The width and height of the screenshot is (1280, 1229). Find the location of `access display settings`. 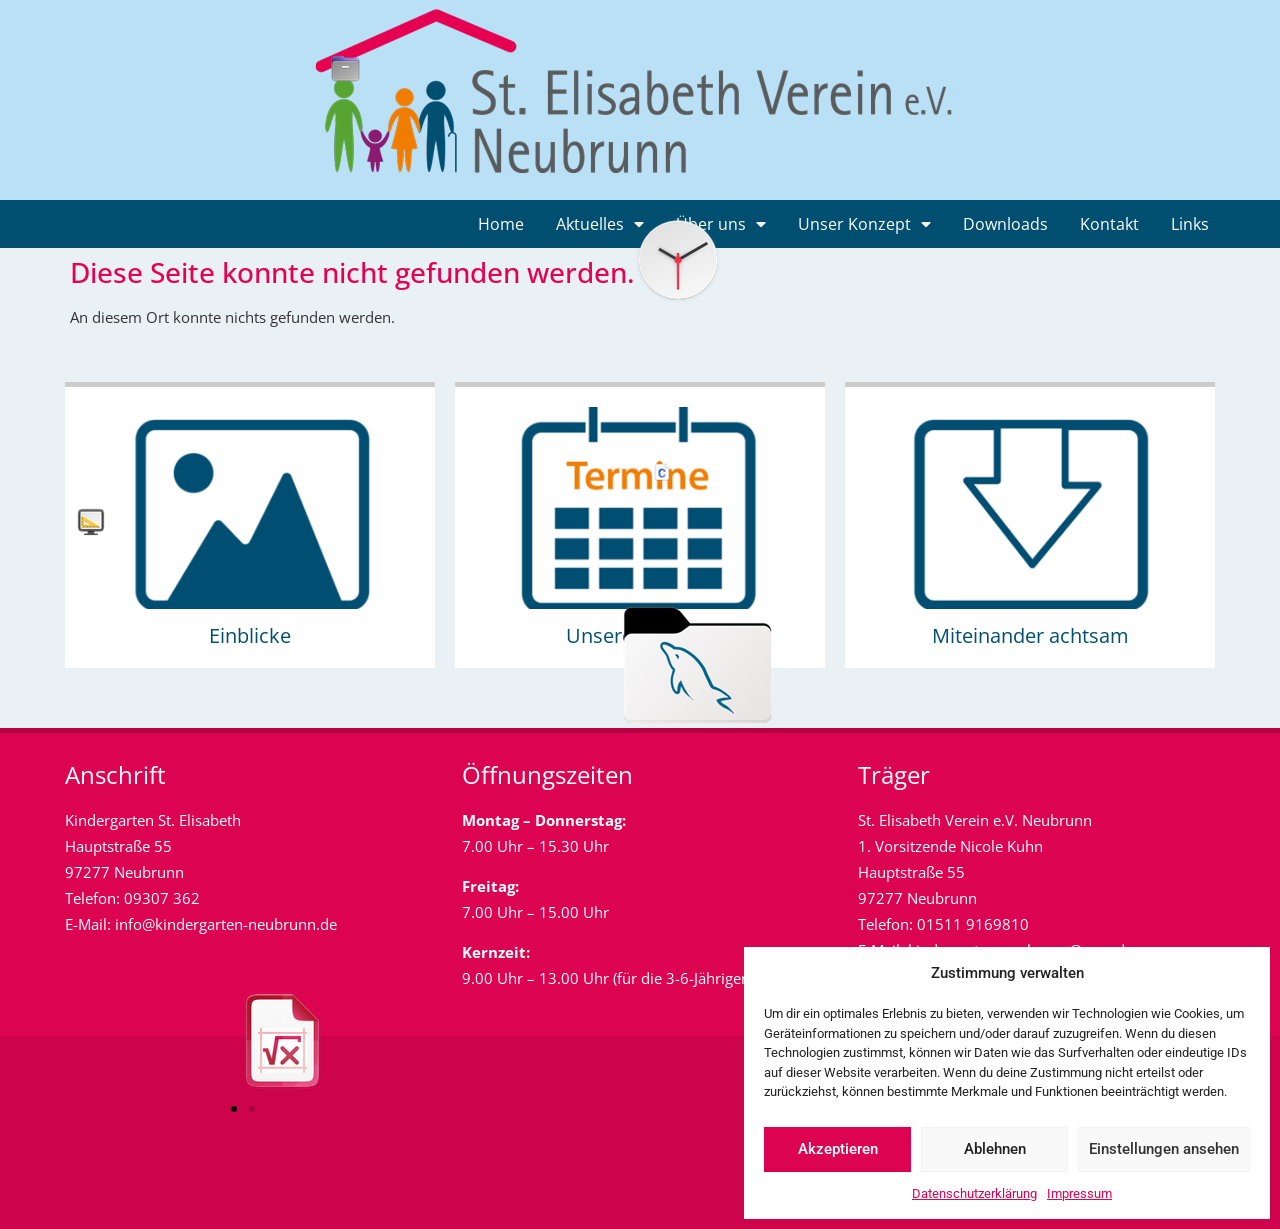

access display settings is located at coordinates (91, 522).